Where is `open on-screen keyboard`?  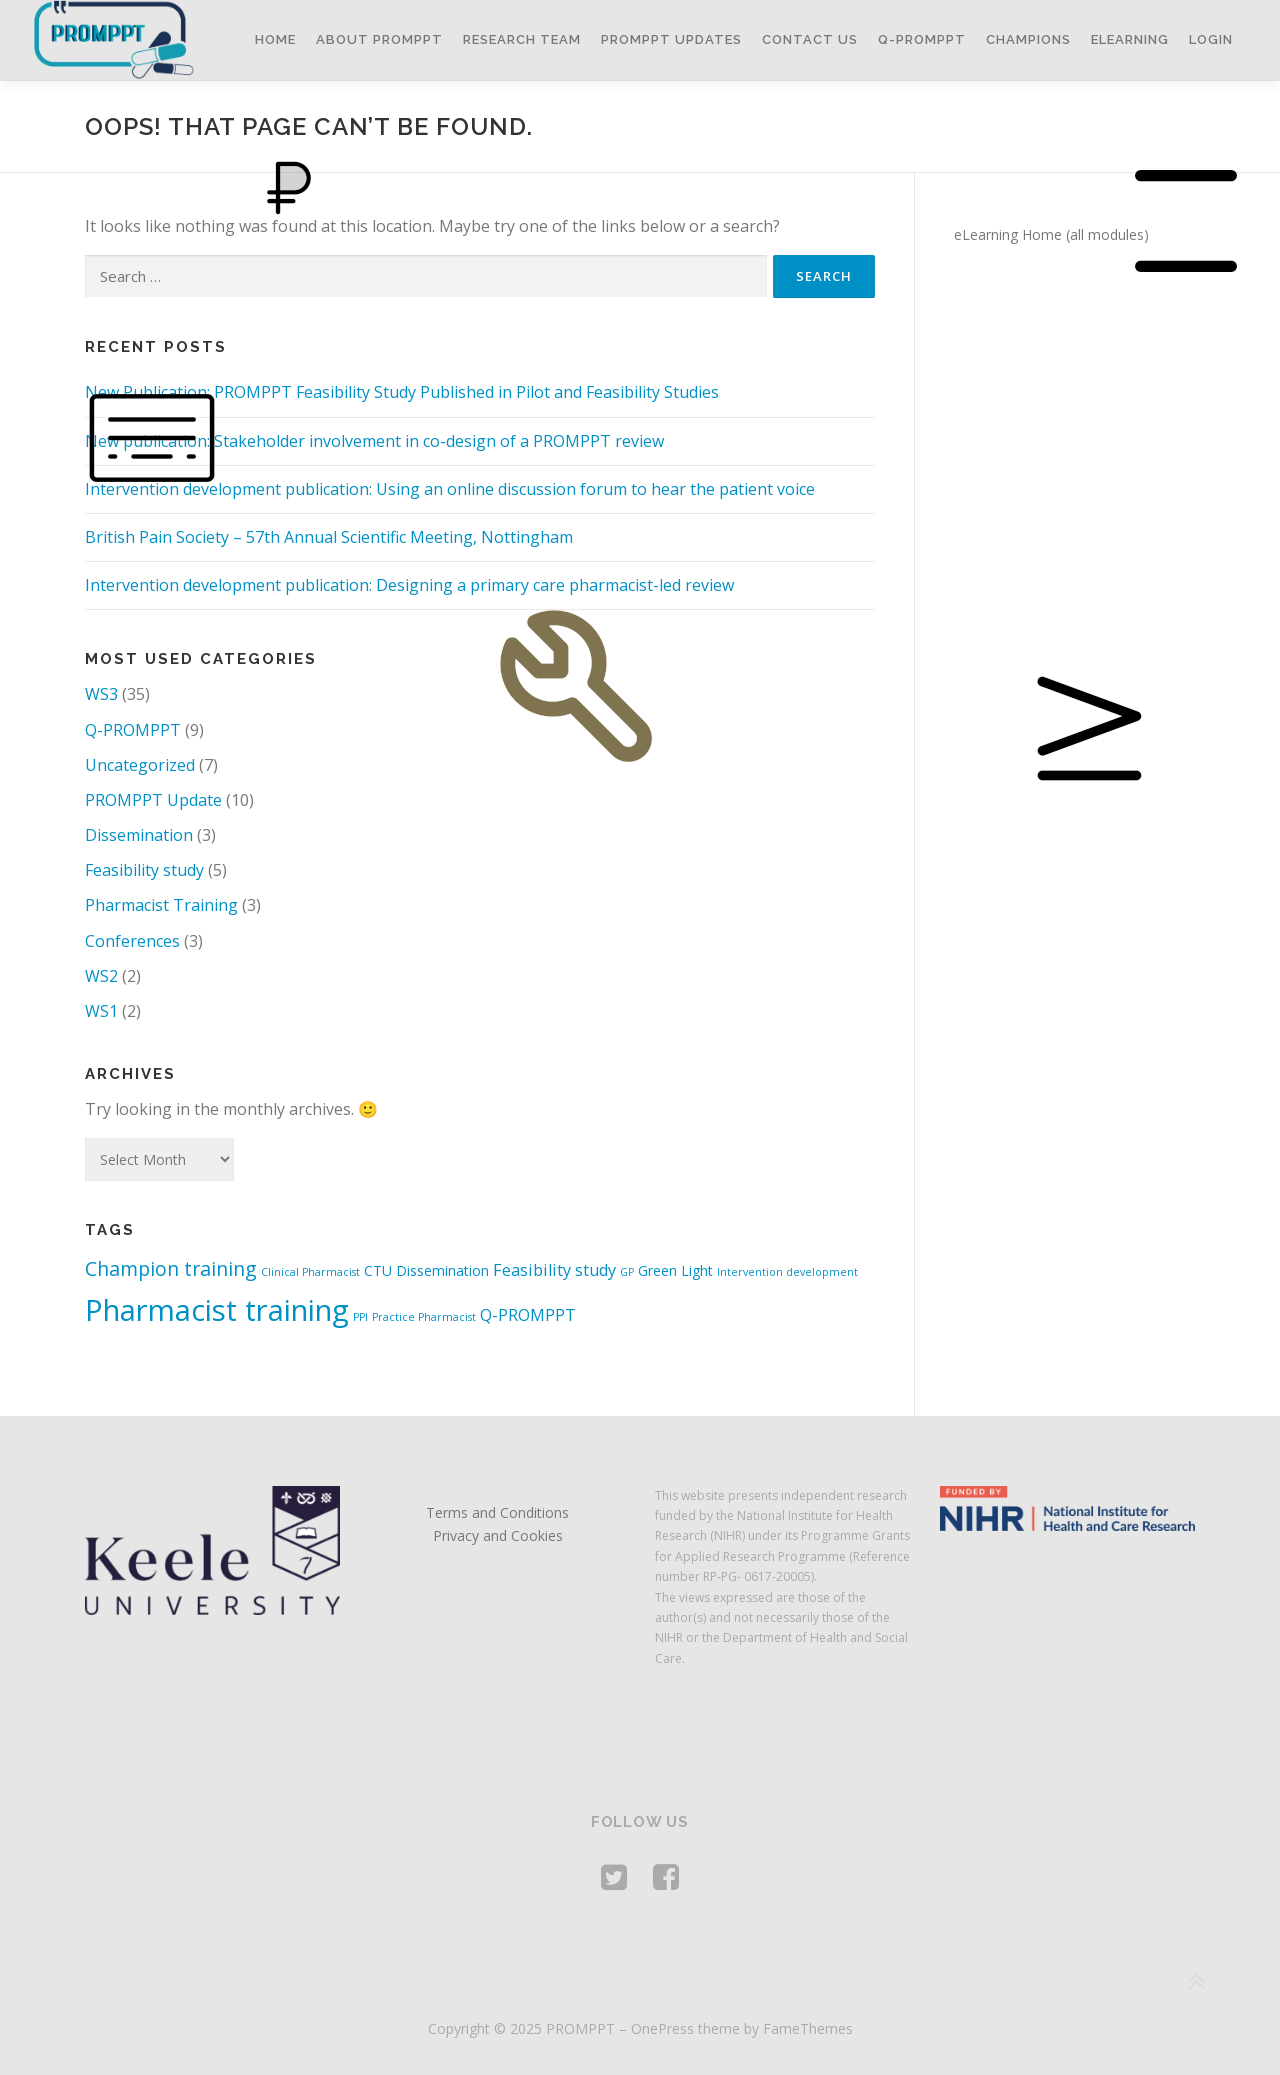
open on-screen keyboard is located at coordinates (152, 438).